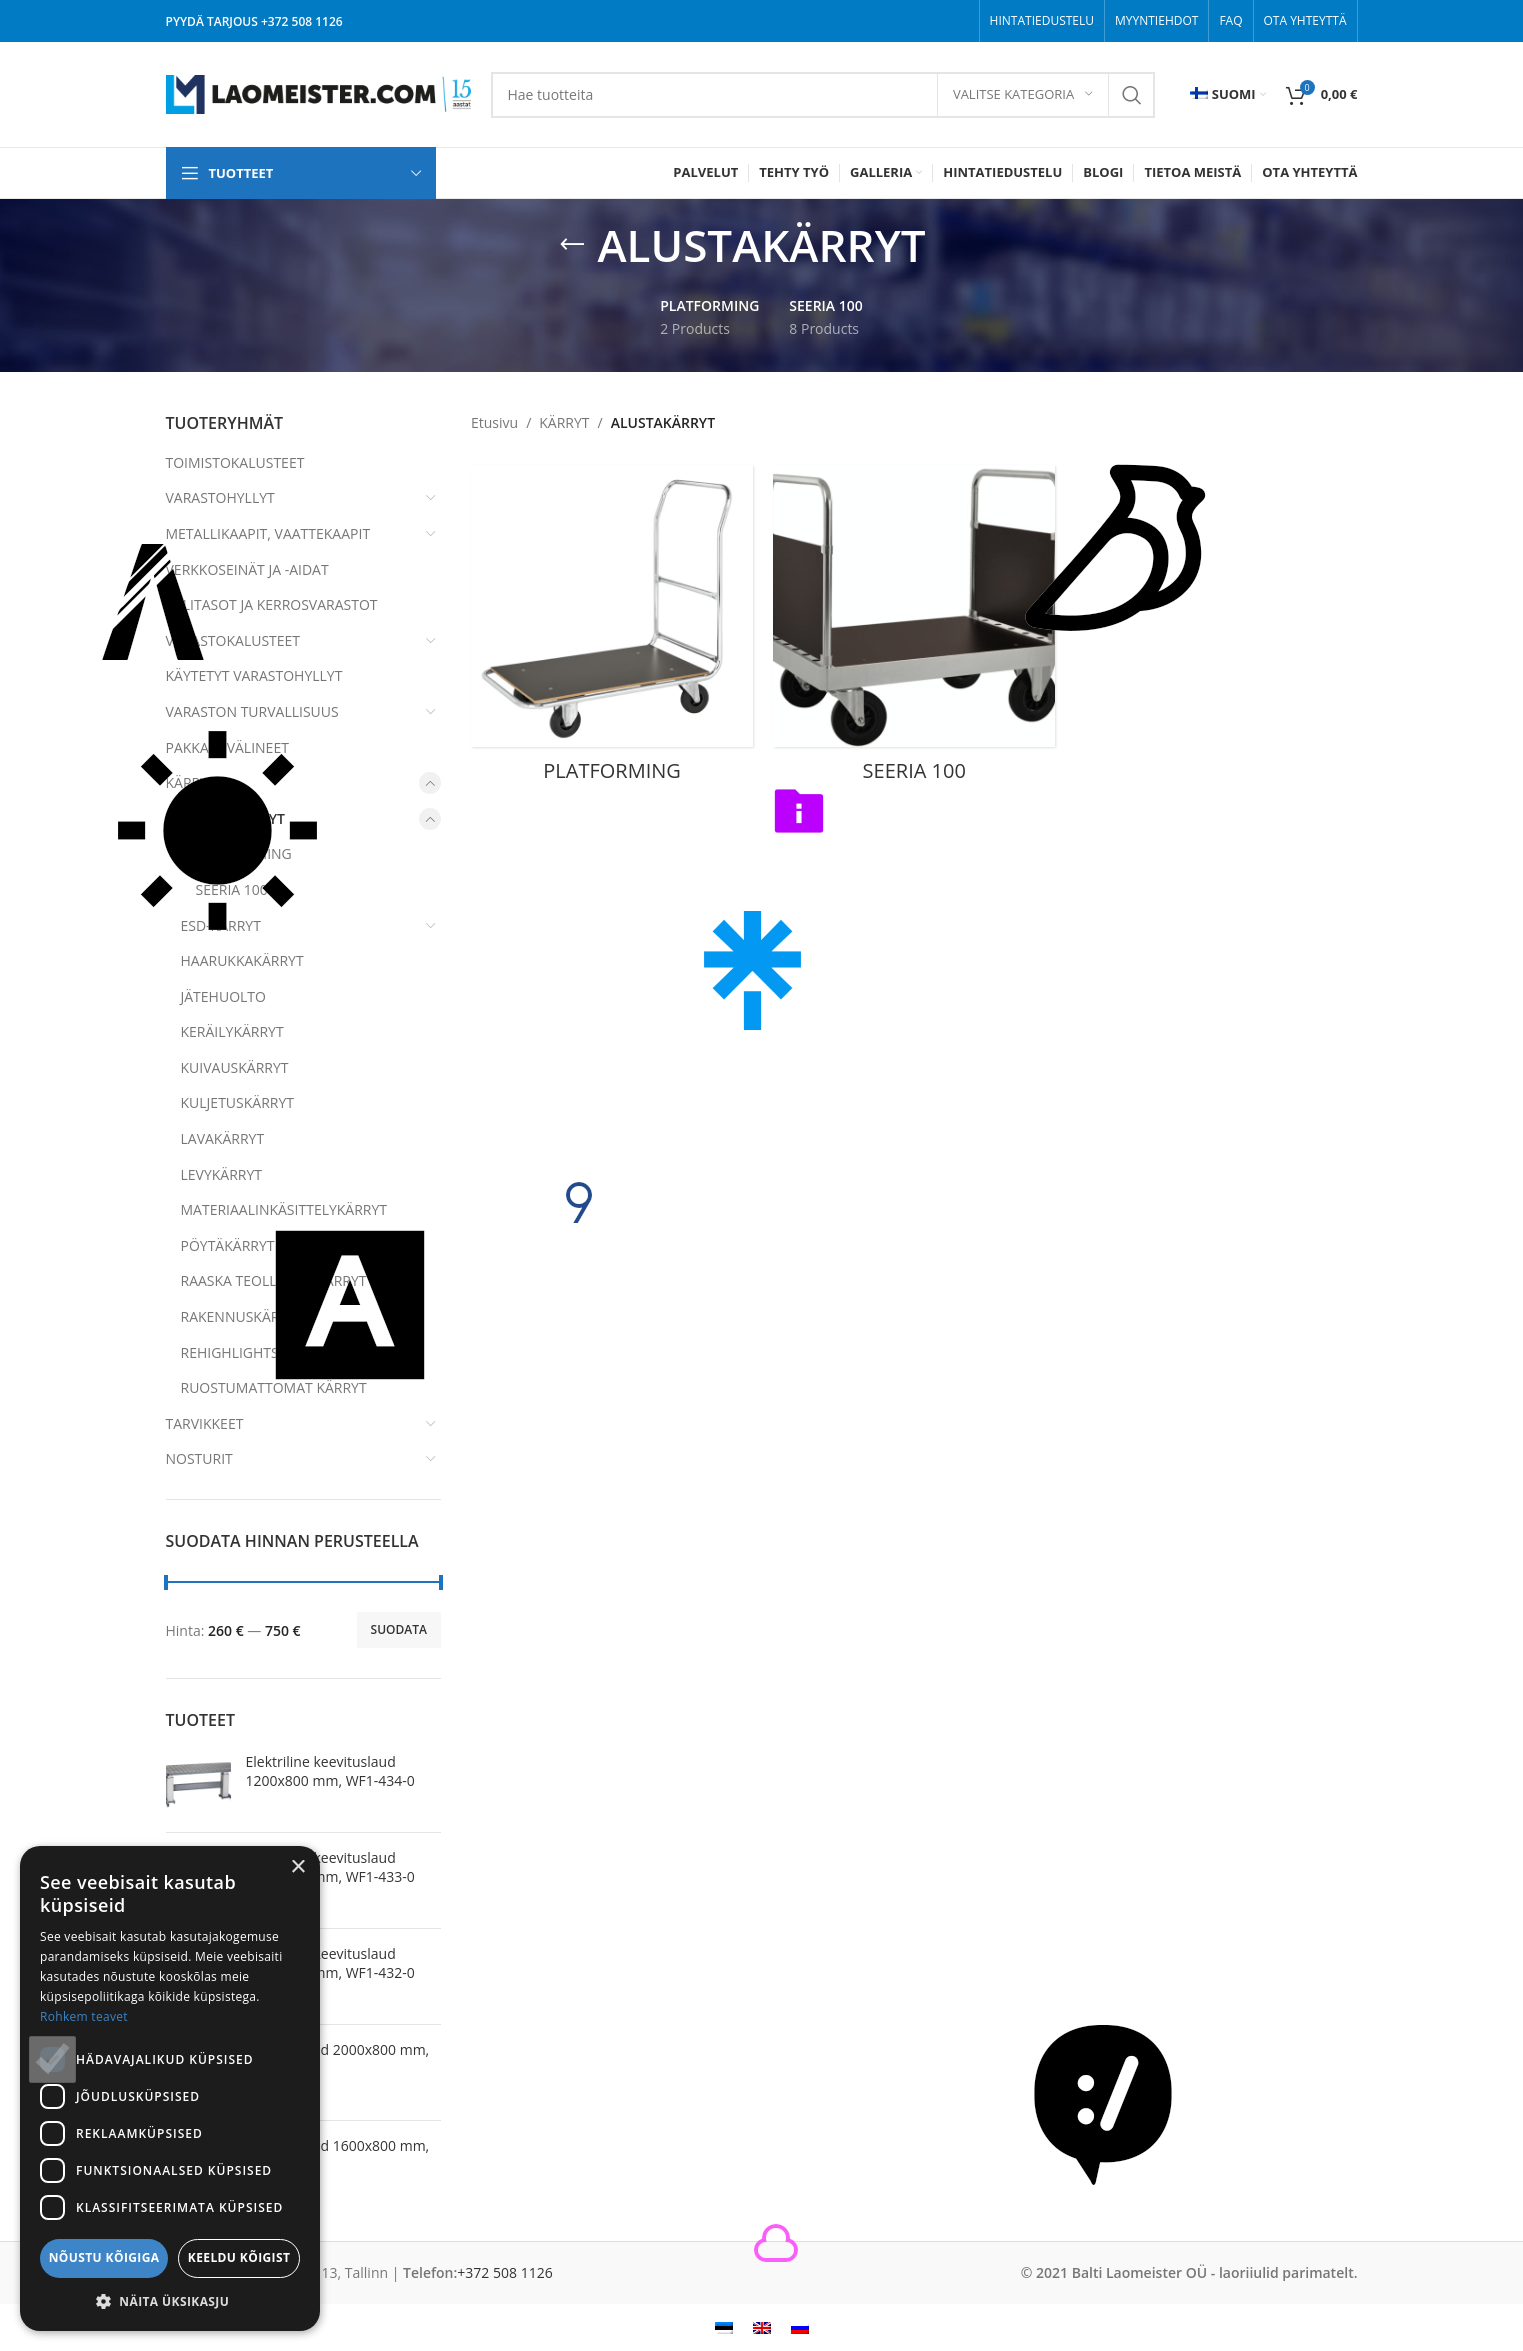 The image size is (1523, 2351). What do you see at coordinates (217, 830) in the screenshot?
I see `switch to light mode` at bounding box center [217, 830].